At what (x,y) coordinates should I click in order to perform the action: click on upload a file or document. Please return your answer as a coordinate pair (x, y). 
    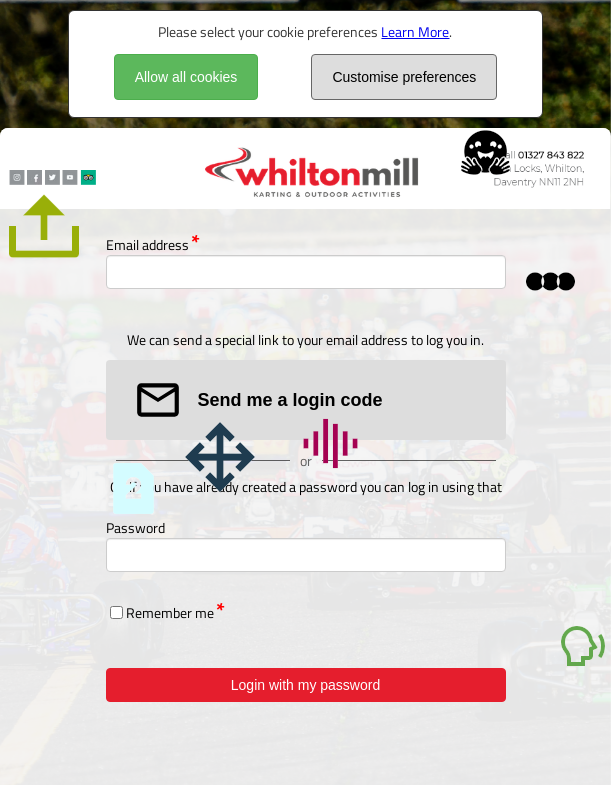
    Looking at the image, I should click on (44, 226).